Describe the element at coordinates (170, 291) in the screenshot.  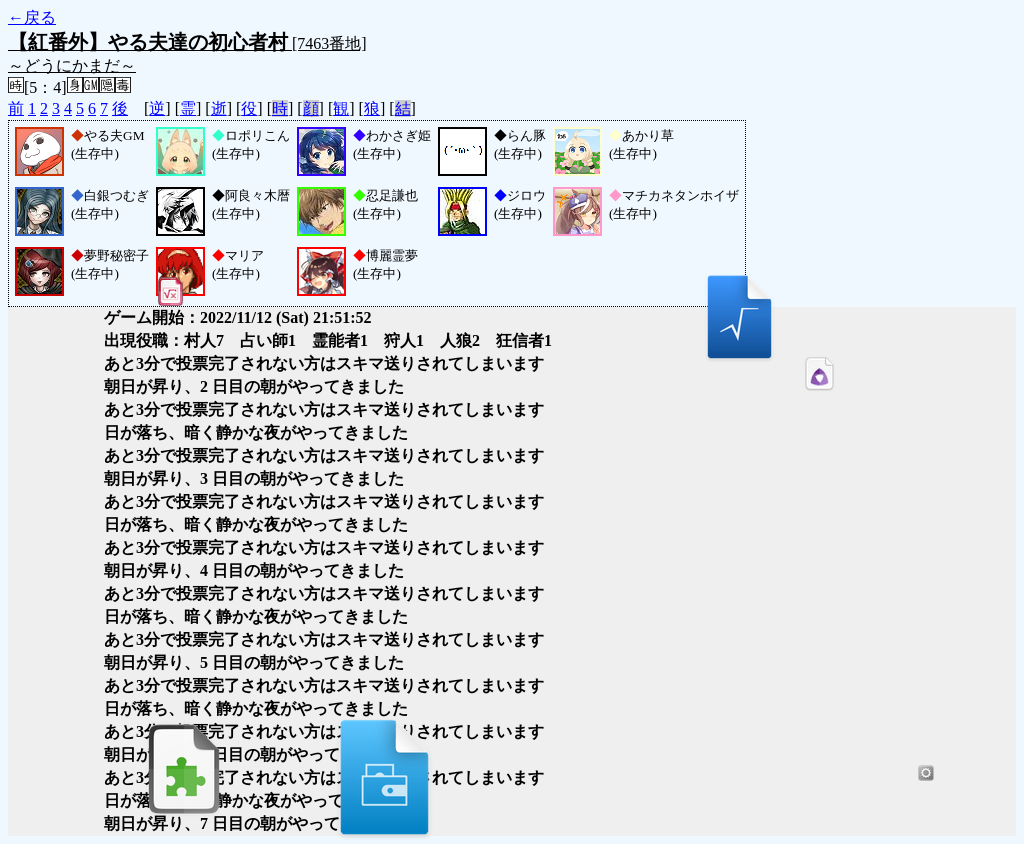
I see `open a formula template file` at that location.